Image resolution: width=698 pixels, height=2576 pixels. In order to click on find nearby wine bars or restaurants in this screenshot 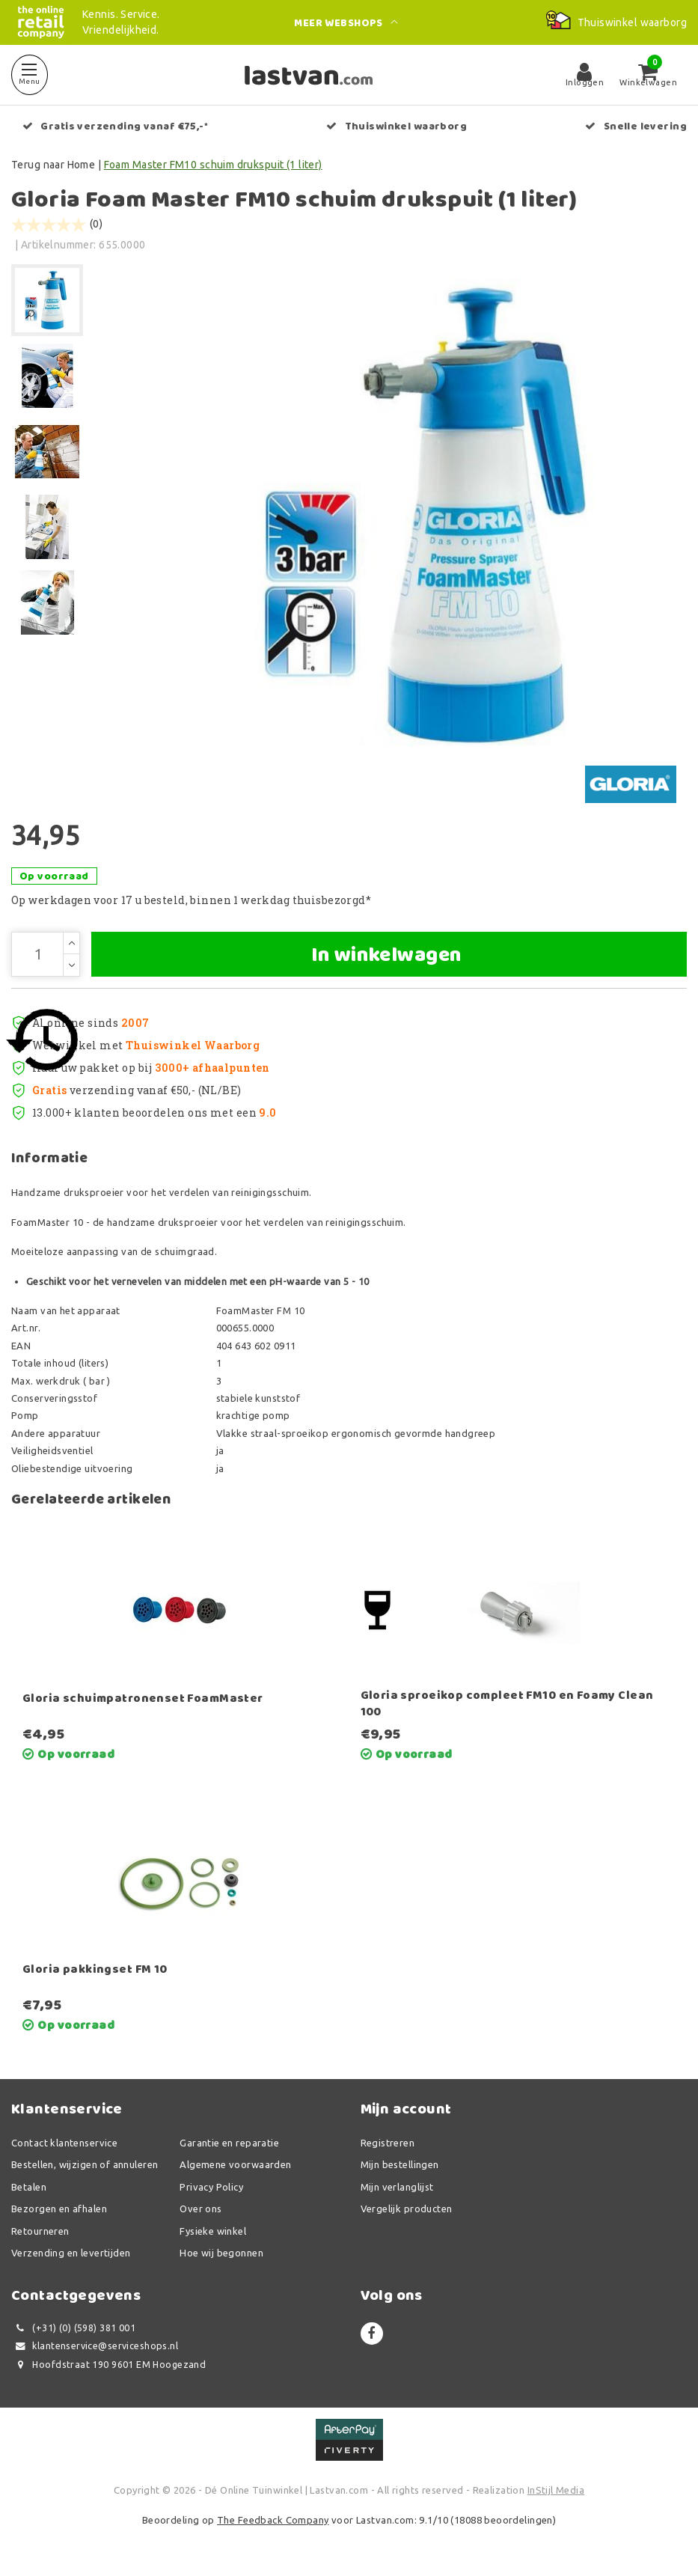, I will do `click(377, 1610)`.